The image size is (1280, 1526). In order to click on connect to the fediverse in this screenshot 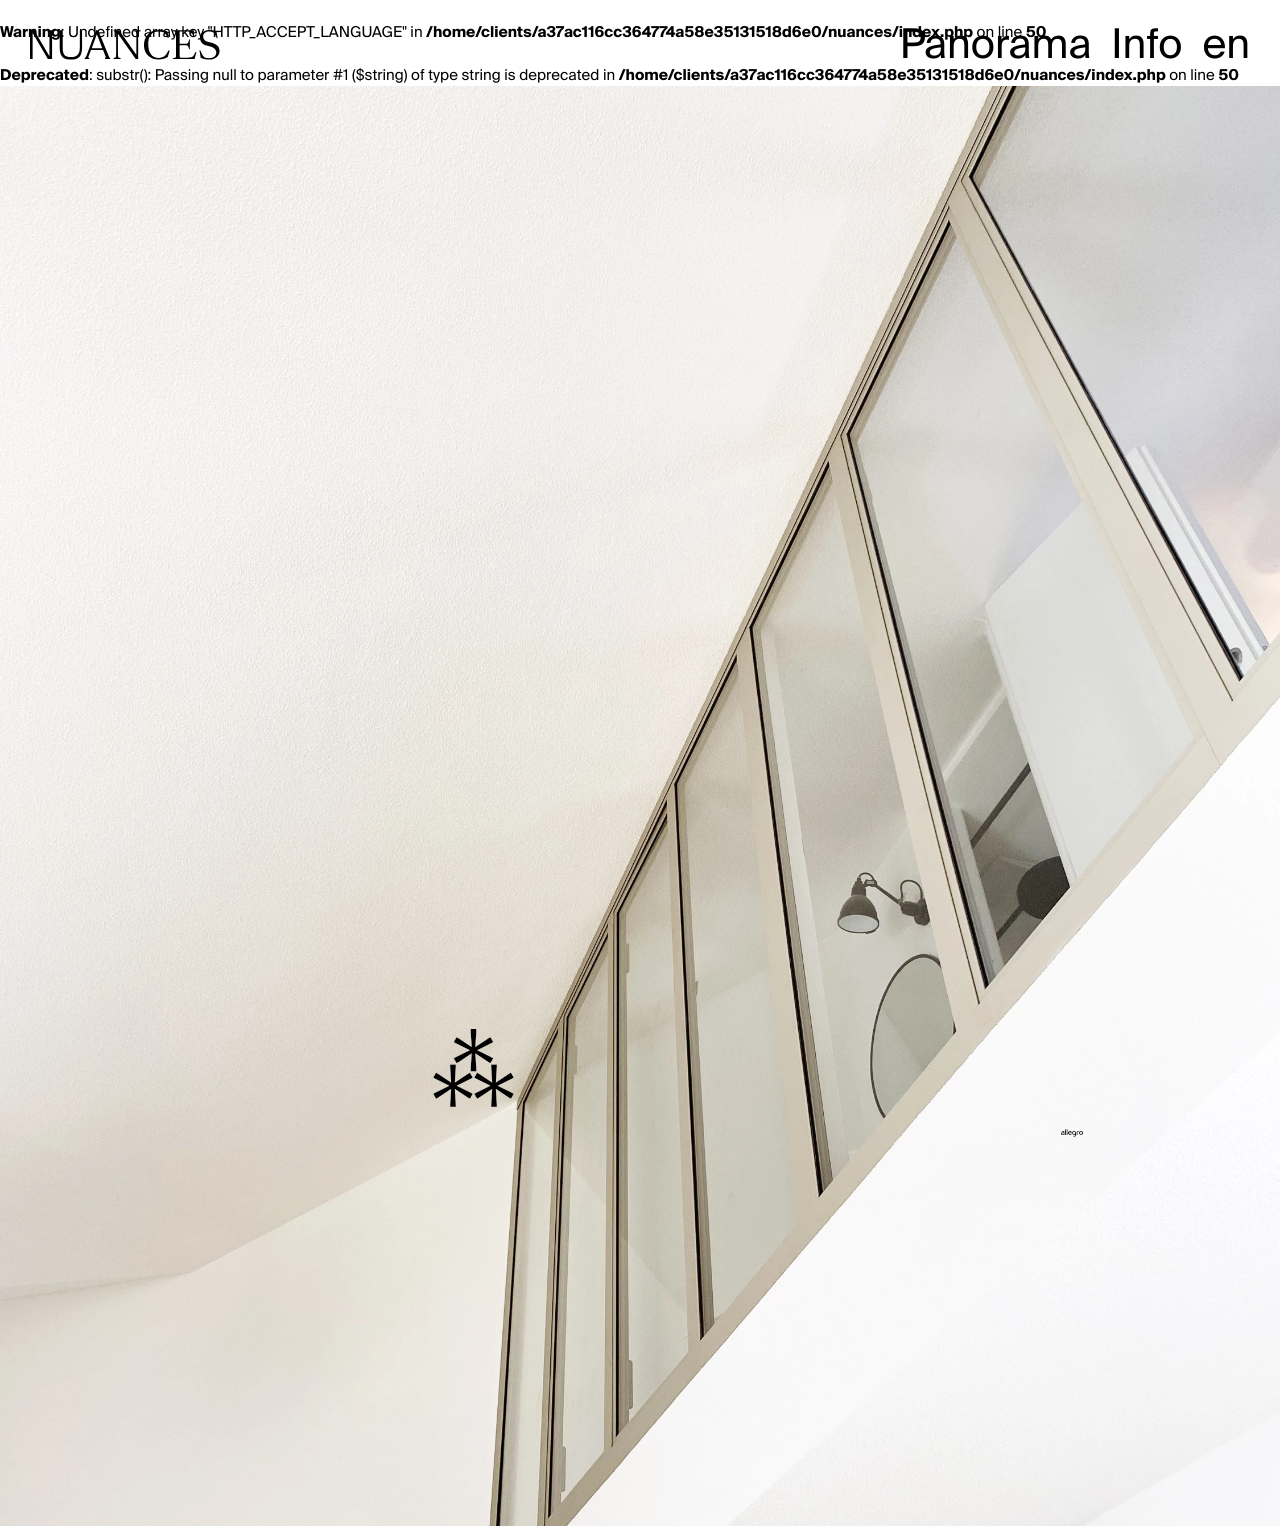, I will do `click(473, 1069)`.